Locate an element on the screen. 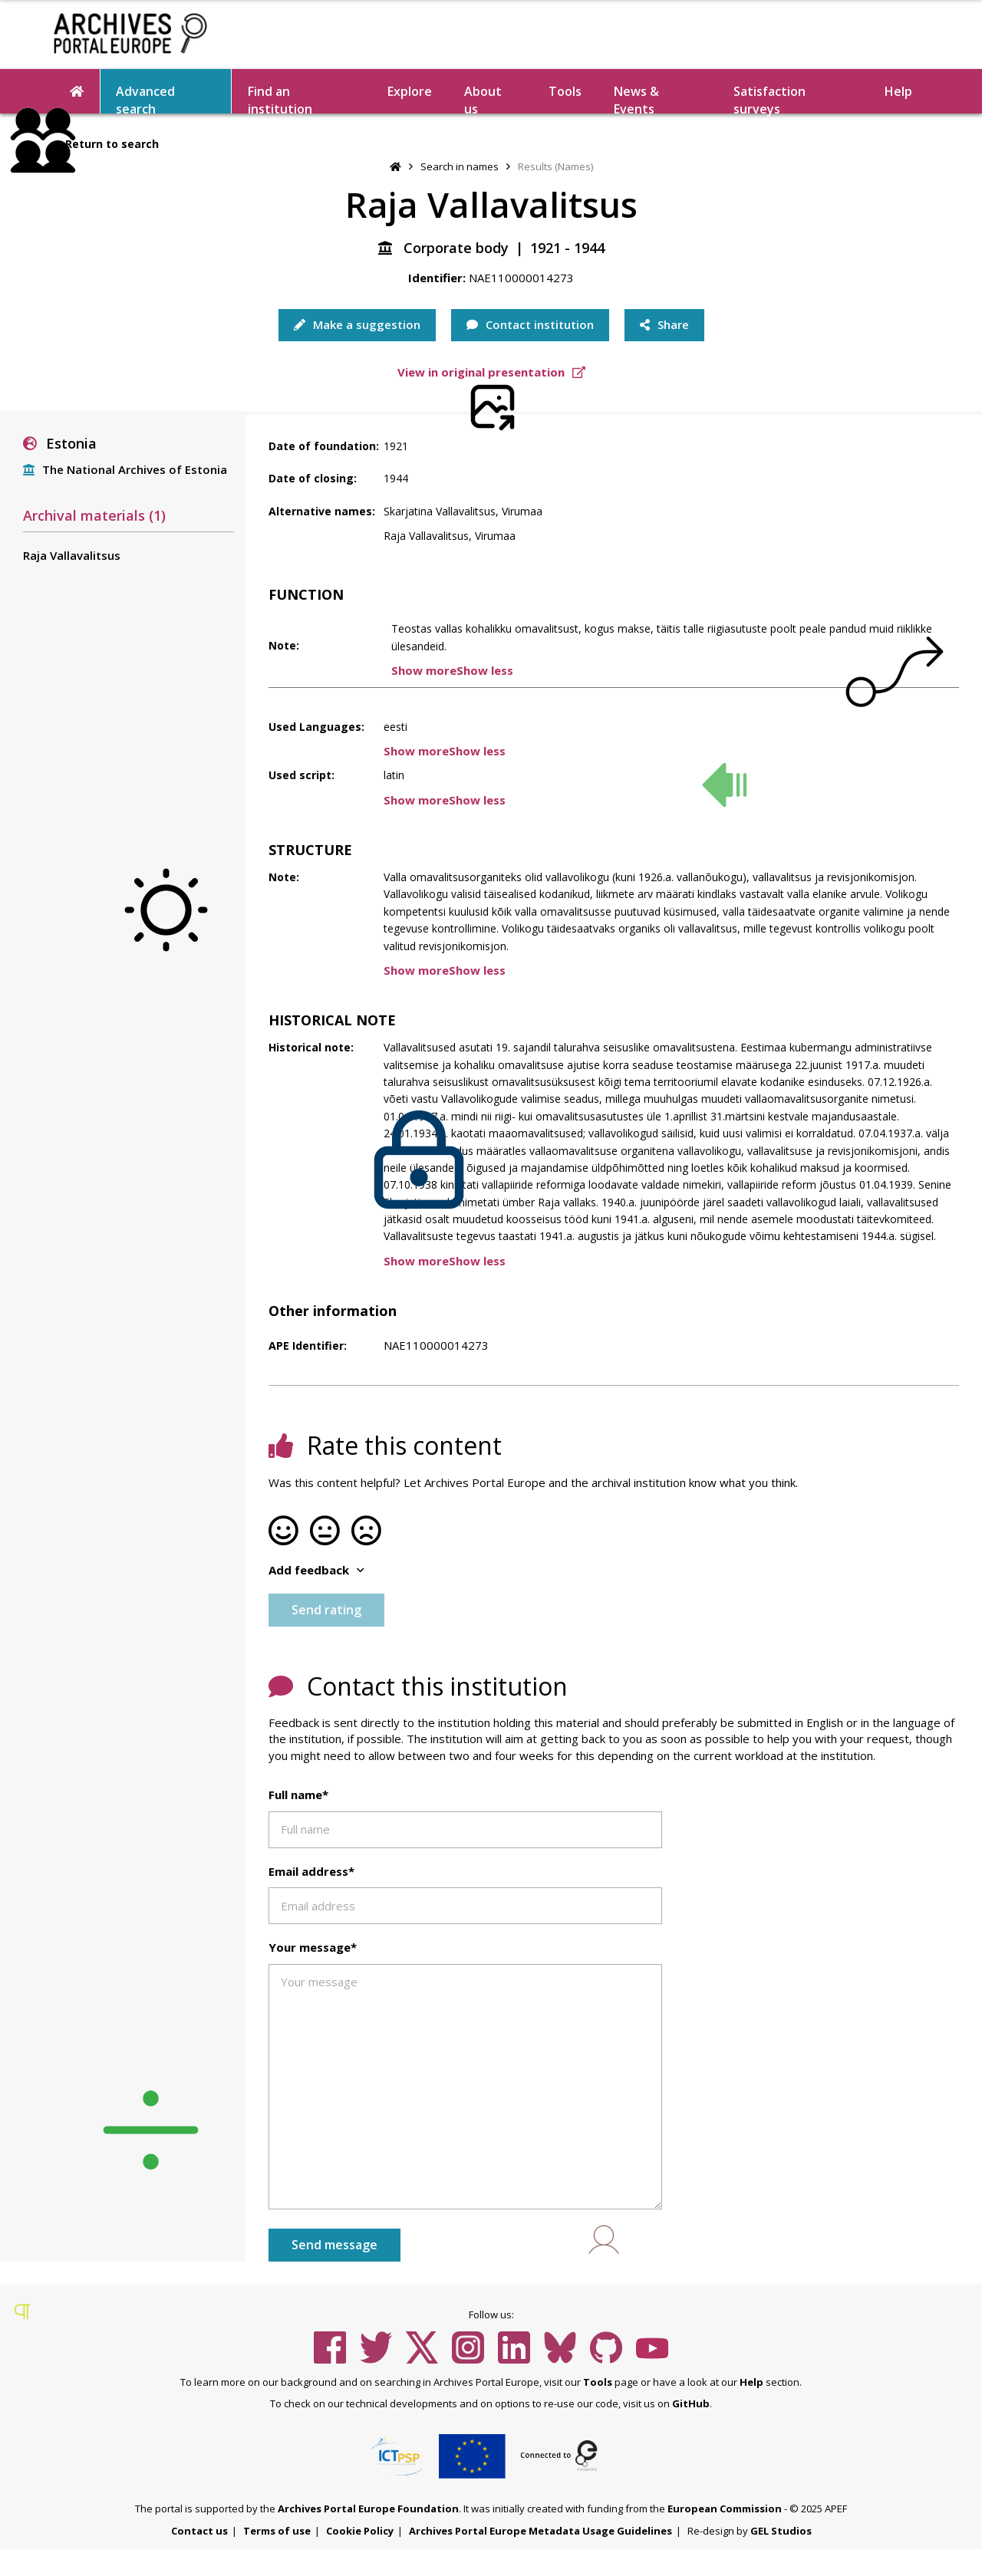 The image size is (982, 2576). share a photo or image is located at coordinates (493, 406).